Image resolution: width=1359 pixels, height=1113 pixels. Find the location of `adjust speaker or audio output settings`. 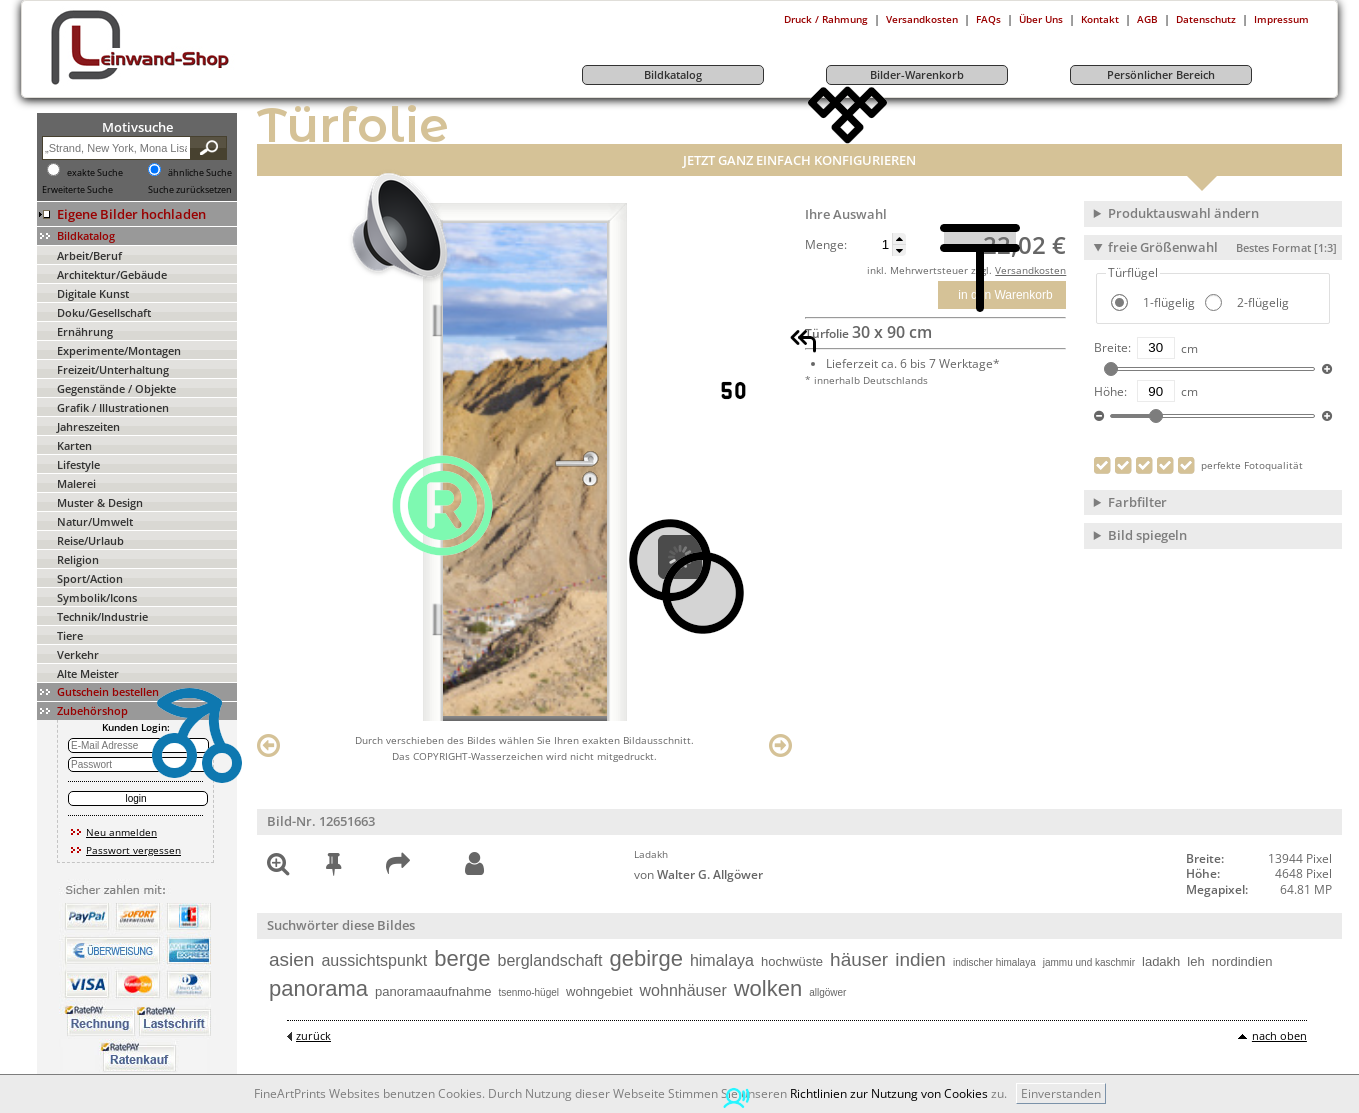

adjust speaker or audio output settings is located at coordinates (400, 227).